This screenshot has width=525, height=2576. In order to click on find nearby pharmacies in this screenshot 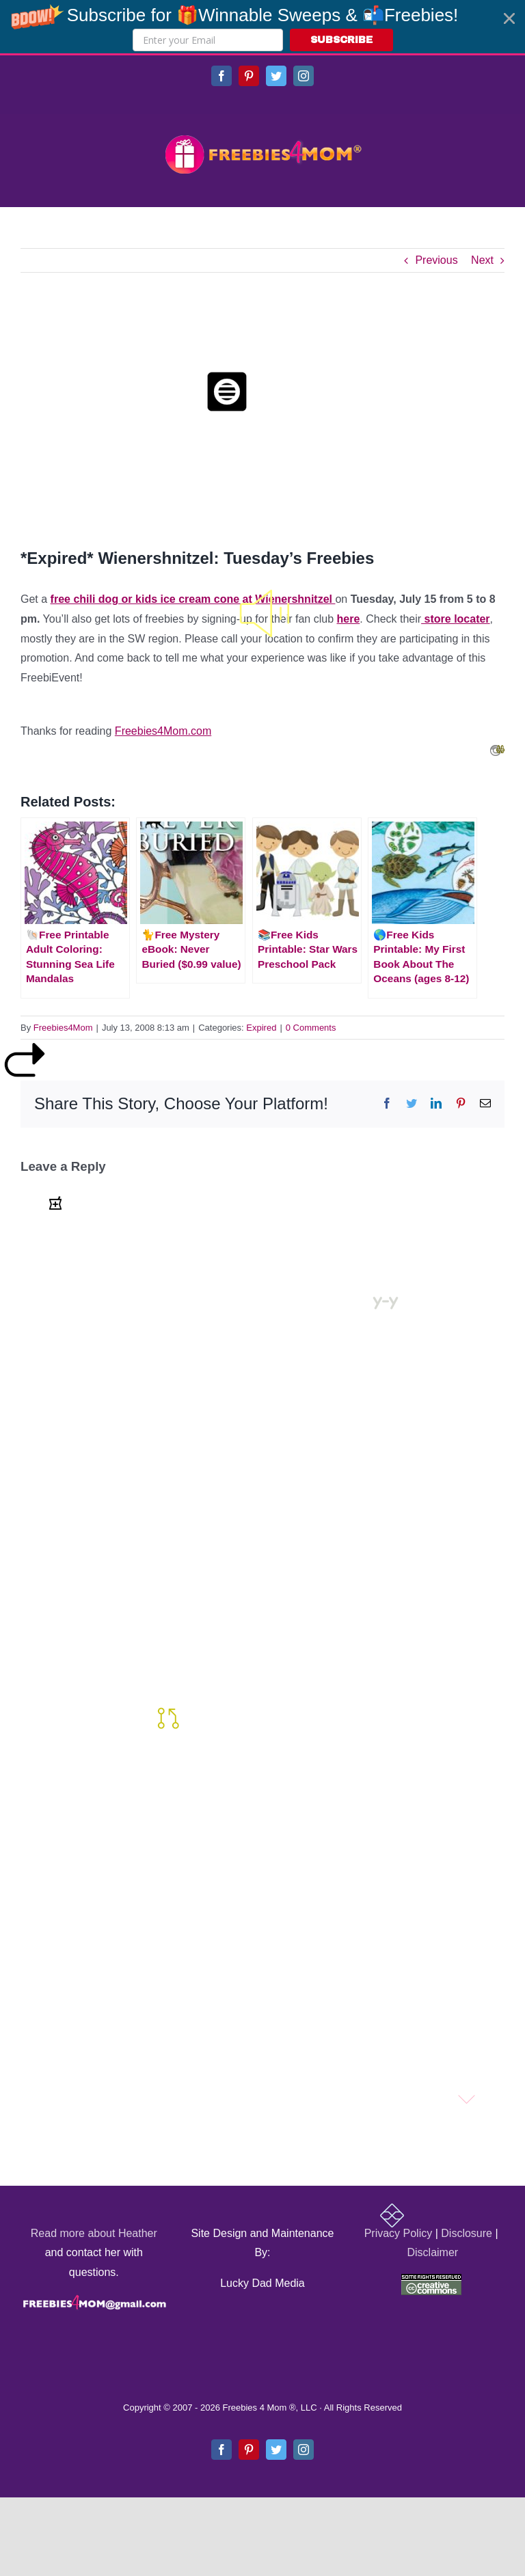, I will do `click(55, 1204)`.